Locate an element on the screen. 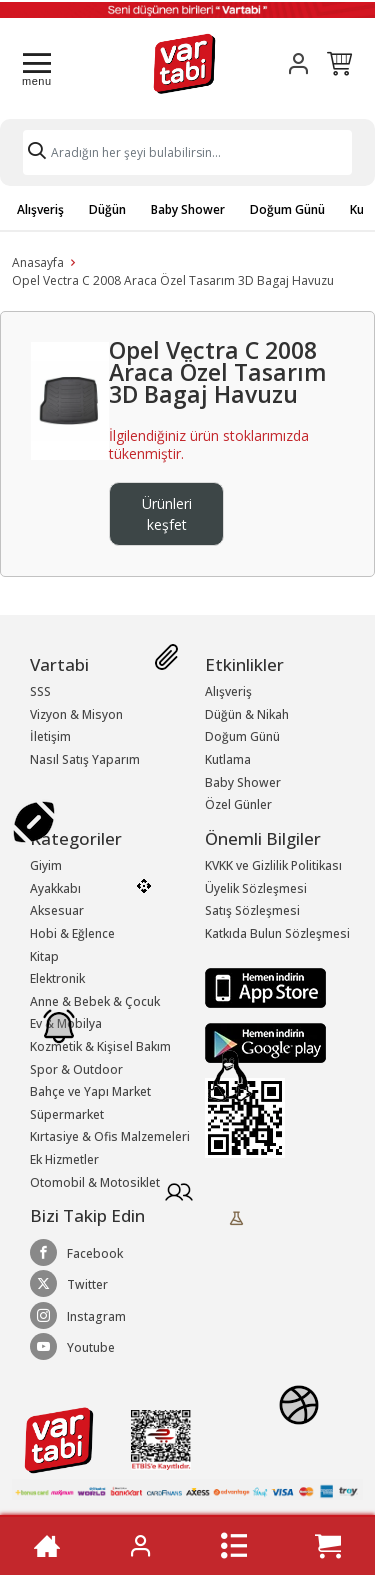 This screenshot has height=1575, width=375. access experimental or beta features is located at coordinates (236, 1218).